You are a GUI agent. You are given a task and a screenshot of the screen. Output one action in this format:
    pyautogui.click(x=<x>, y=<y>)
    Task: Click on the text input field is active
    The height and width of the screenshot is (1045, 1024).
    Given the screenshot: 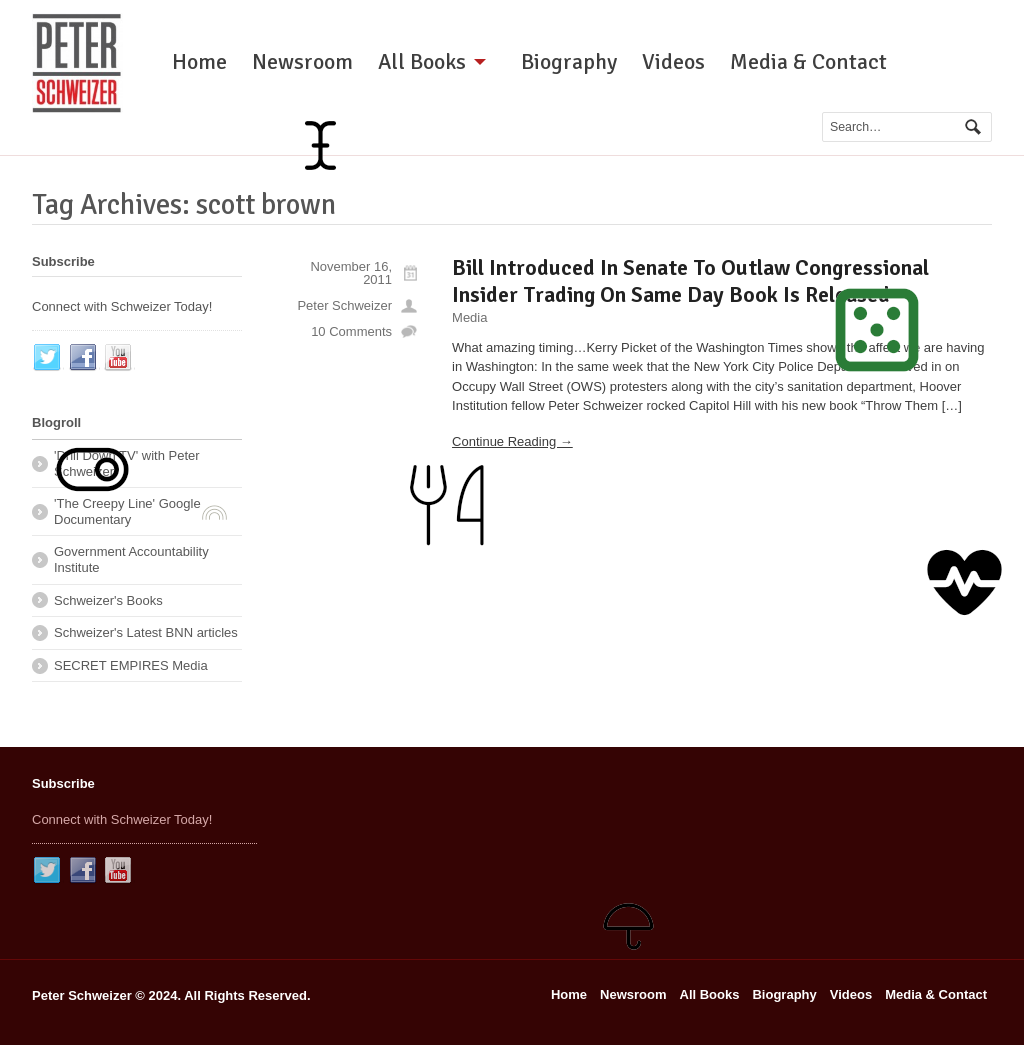 What is the action you would take?
    pyautogui.click(x=320, y=145)
    